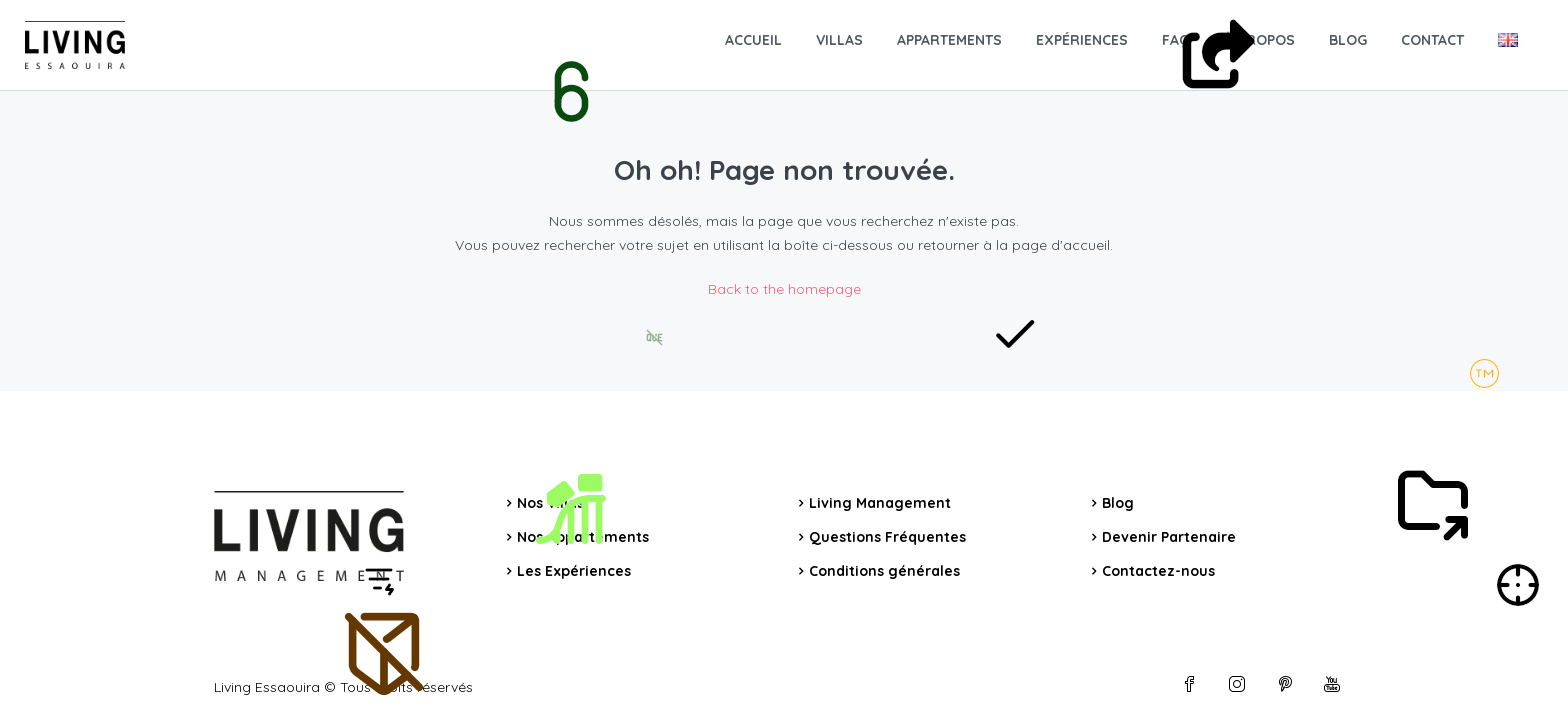  Describe the element at coordinates (1518, 585) in the screenshot. I see `focus or center the camera viewfinder` at that location.